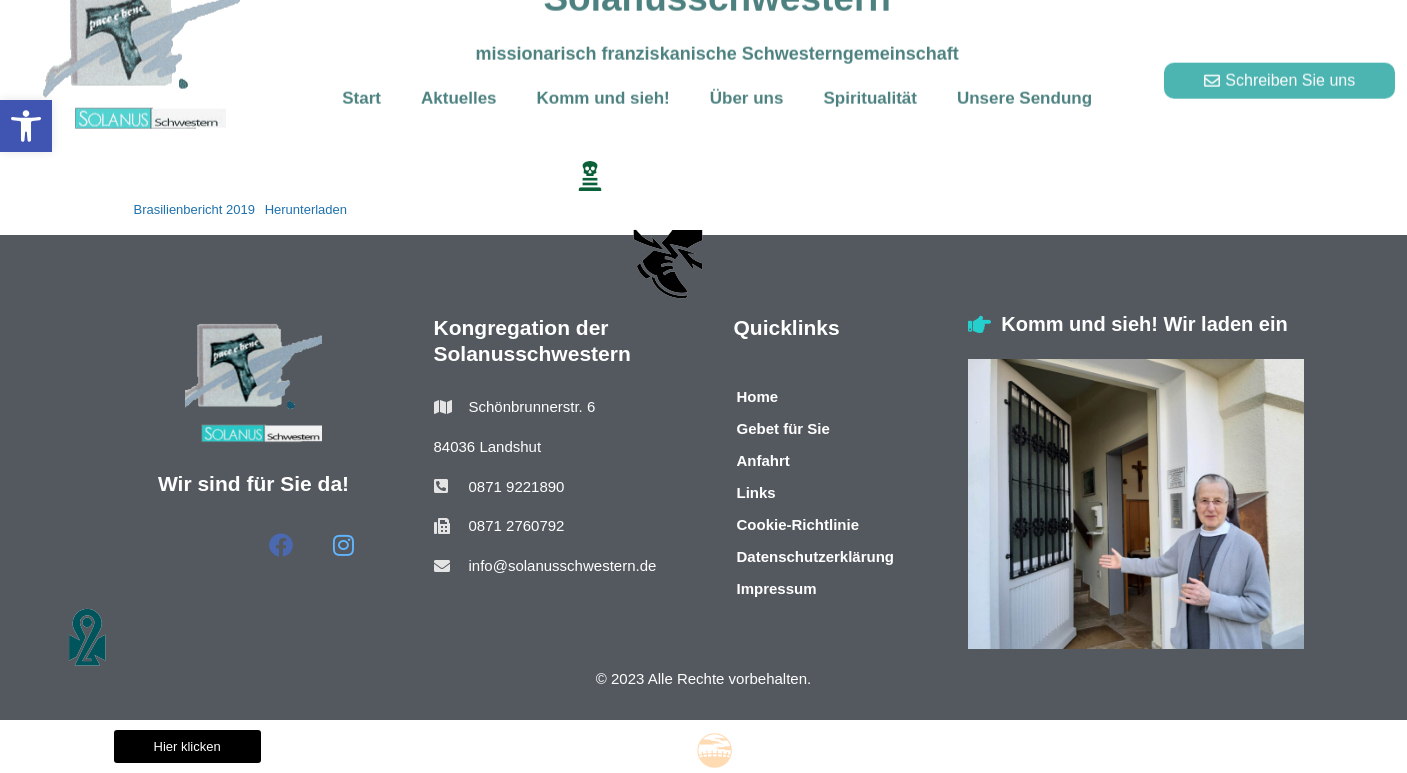 Image resolution: width=1407 pixels, height=773 pixels. Describe the element at coordinates (714, 750) in the screenshot. I see `access farm or agricultural settings` at that location.